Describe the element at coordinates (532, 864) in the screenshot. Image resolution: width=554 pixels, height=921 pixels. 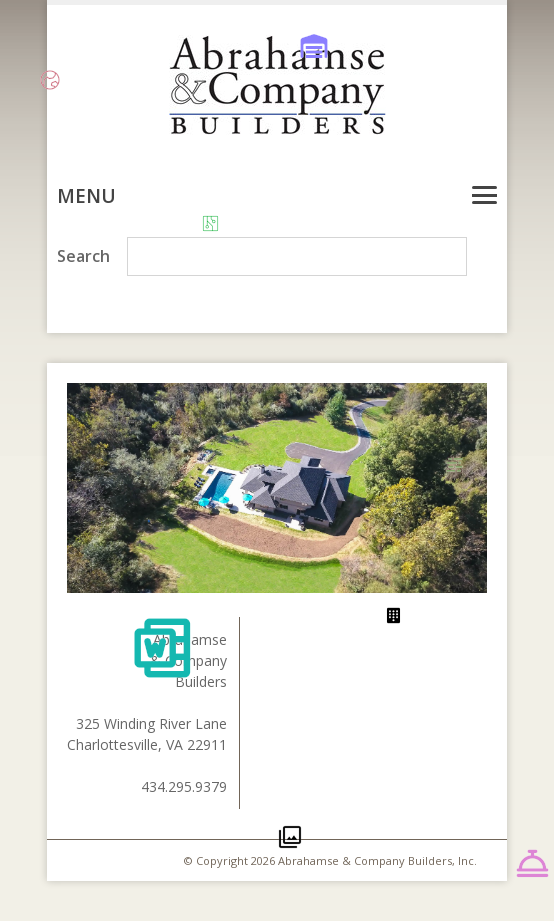
I see `ring for service or assistance` at that location.